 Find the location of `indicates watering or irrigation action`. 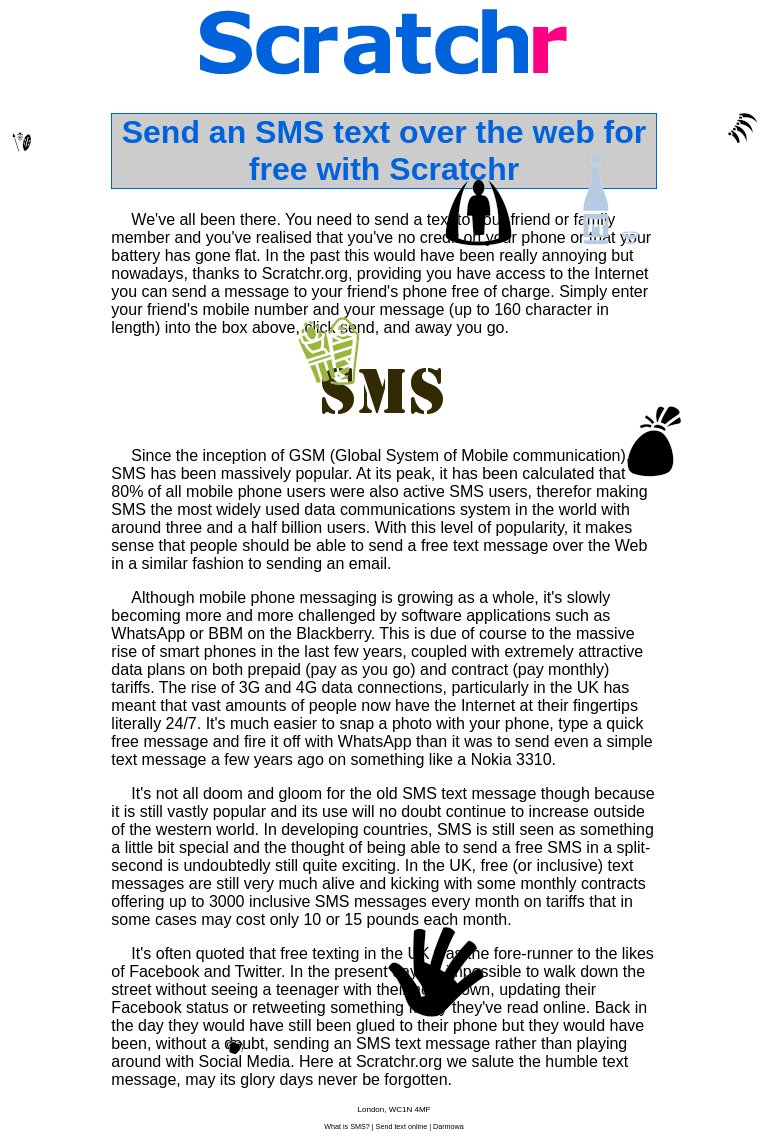

indicates watering or irrigation action is located at coordinates (235, 1047).